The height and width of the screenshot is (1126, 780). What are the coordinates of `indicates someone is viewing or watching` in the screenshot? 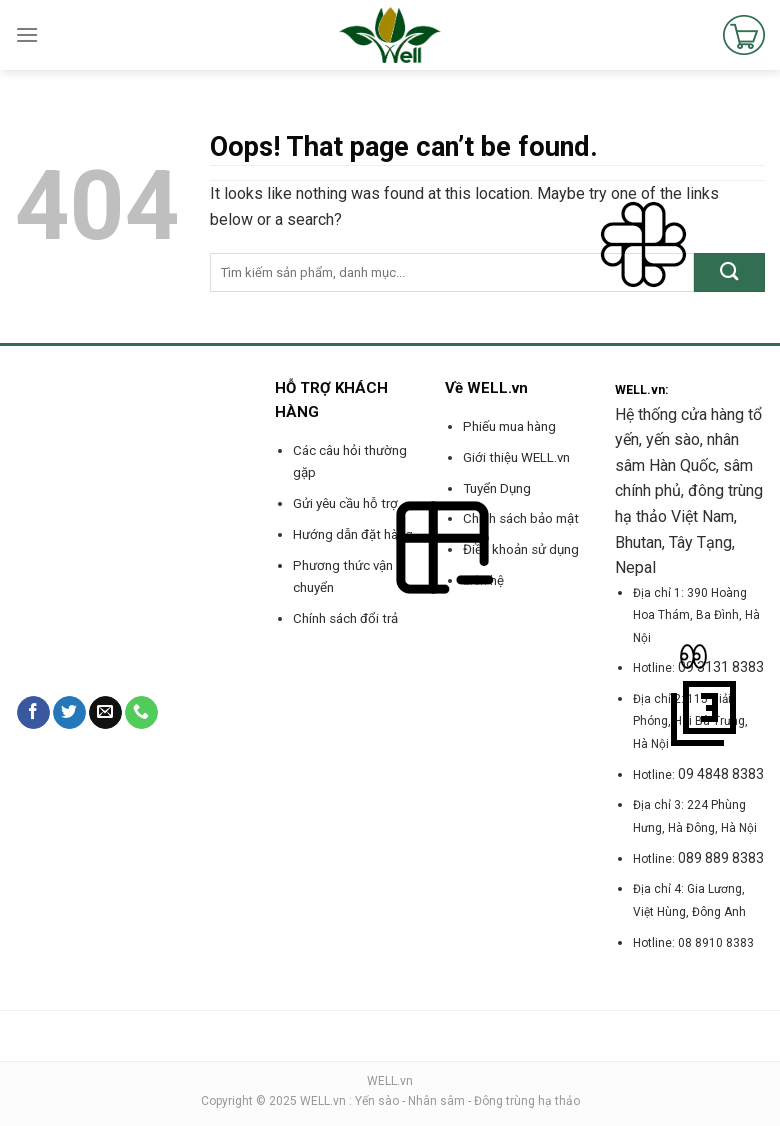 It's located at (693, 656).